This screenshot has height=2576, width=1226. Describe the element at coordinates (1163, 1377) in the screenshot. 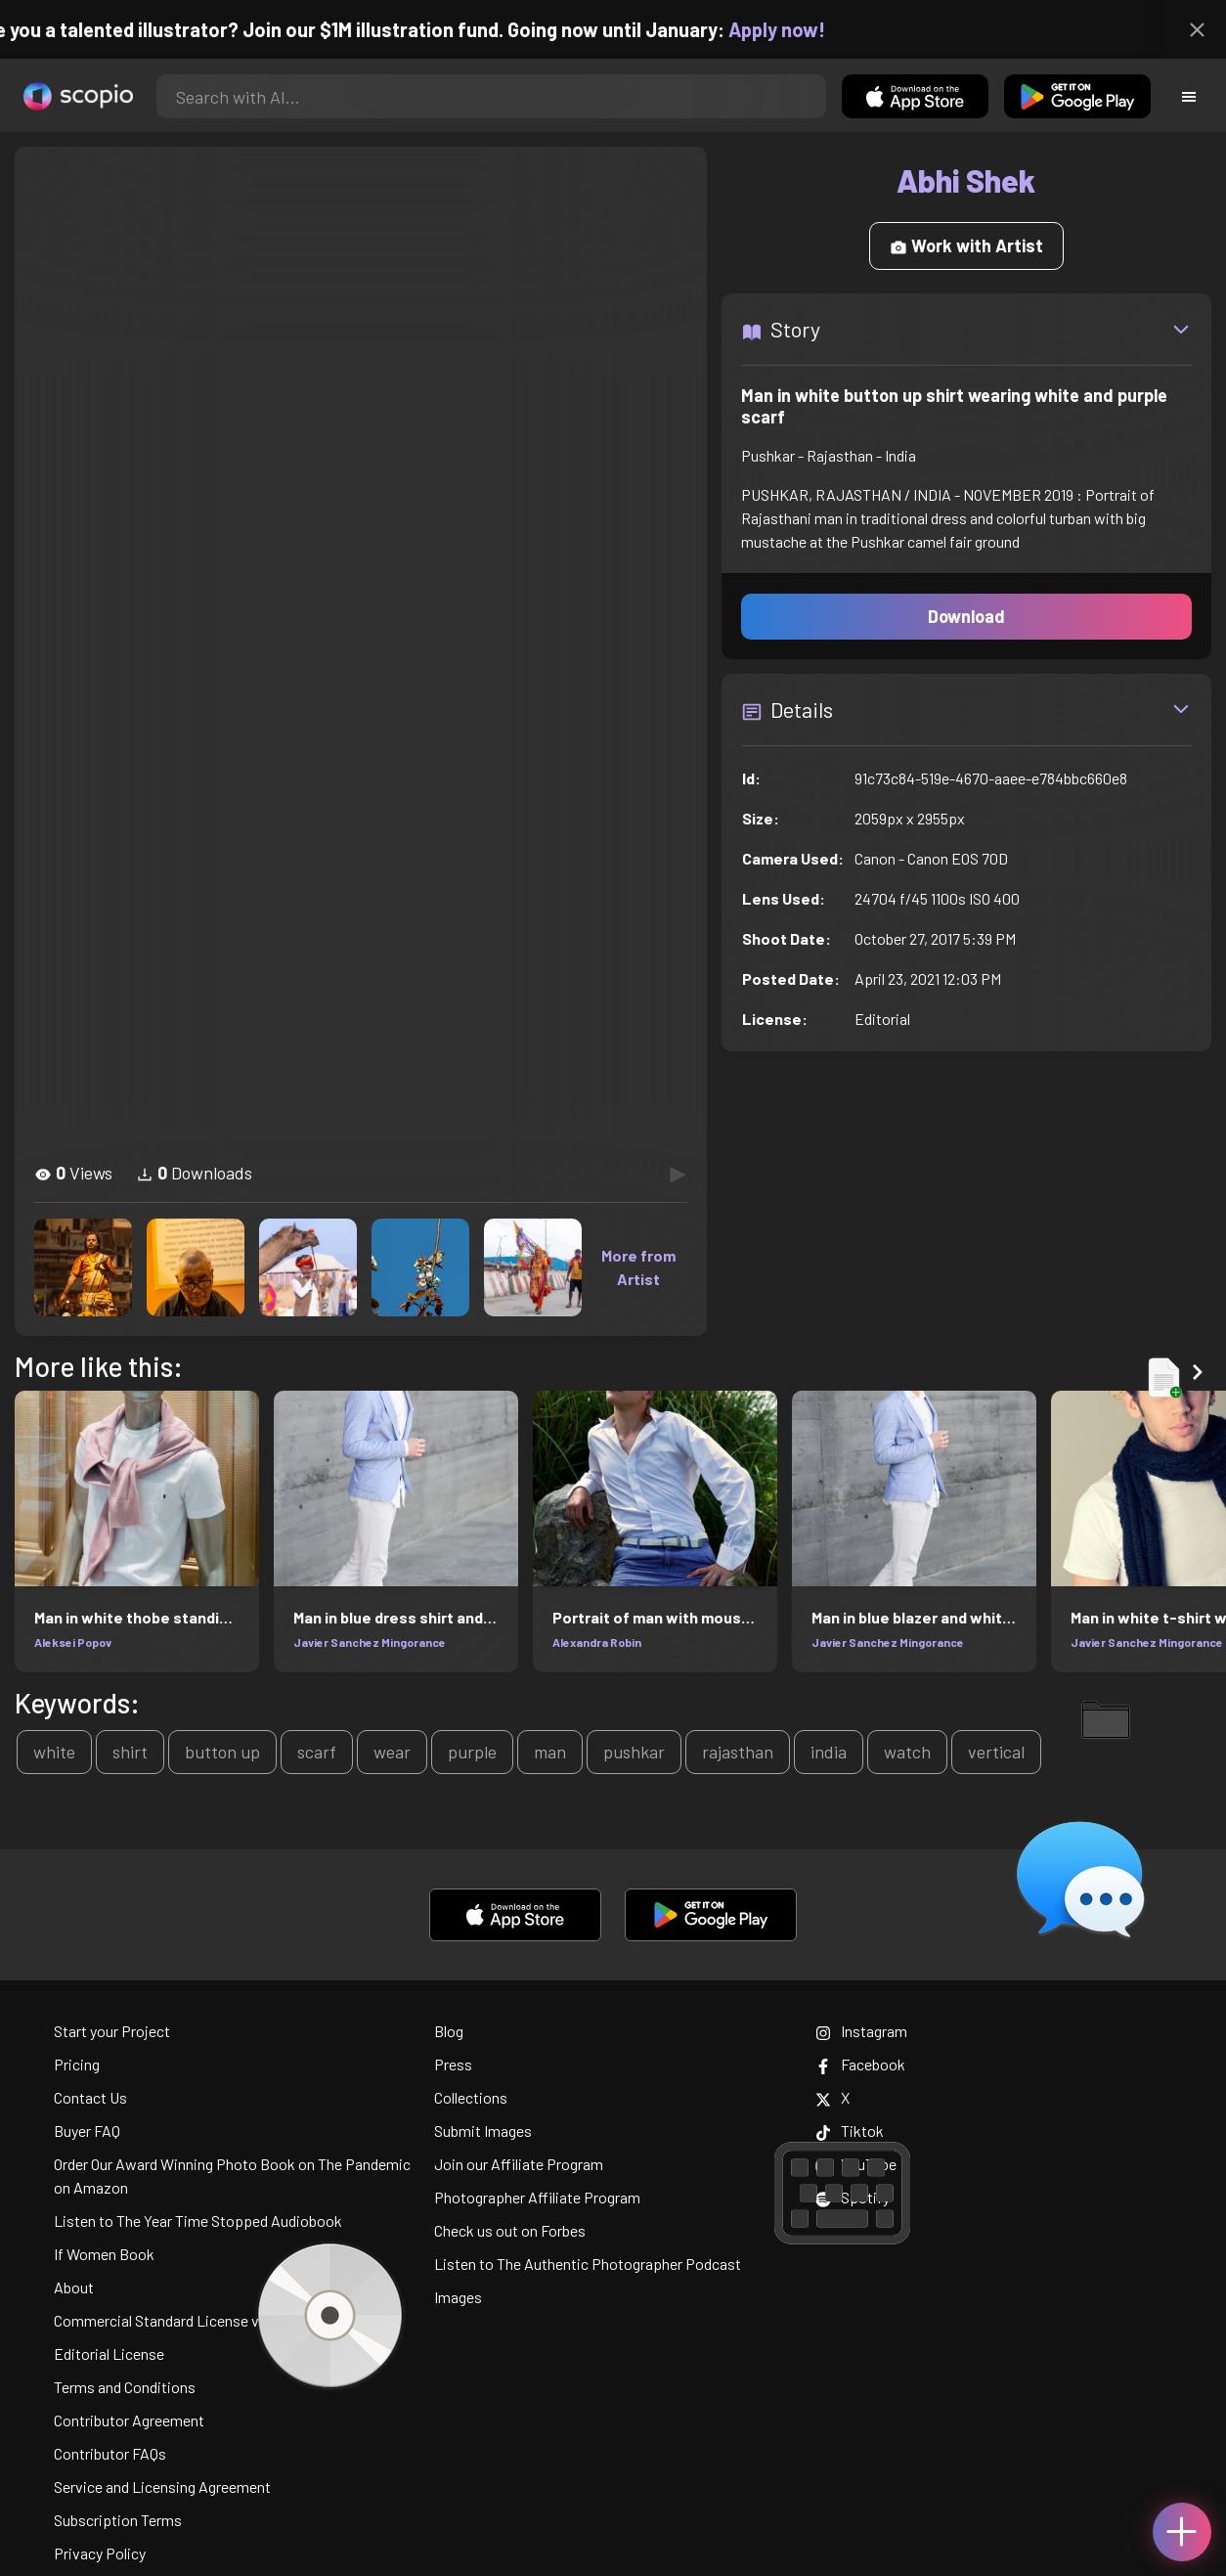

I see `create a new text document` at that location.